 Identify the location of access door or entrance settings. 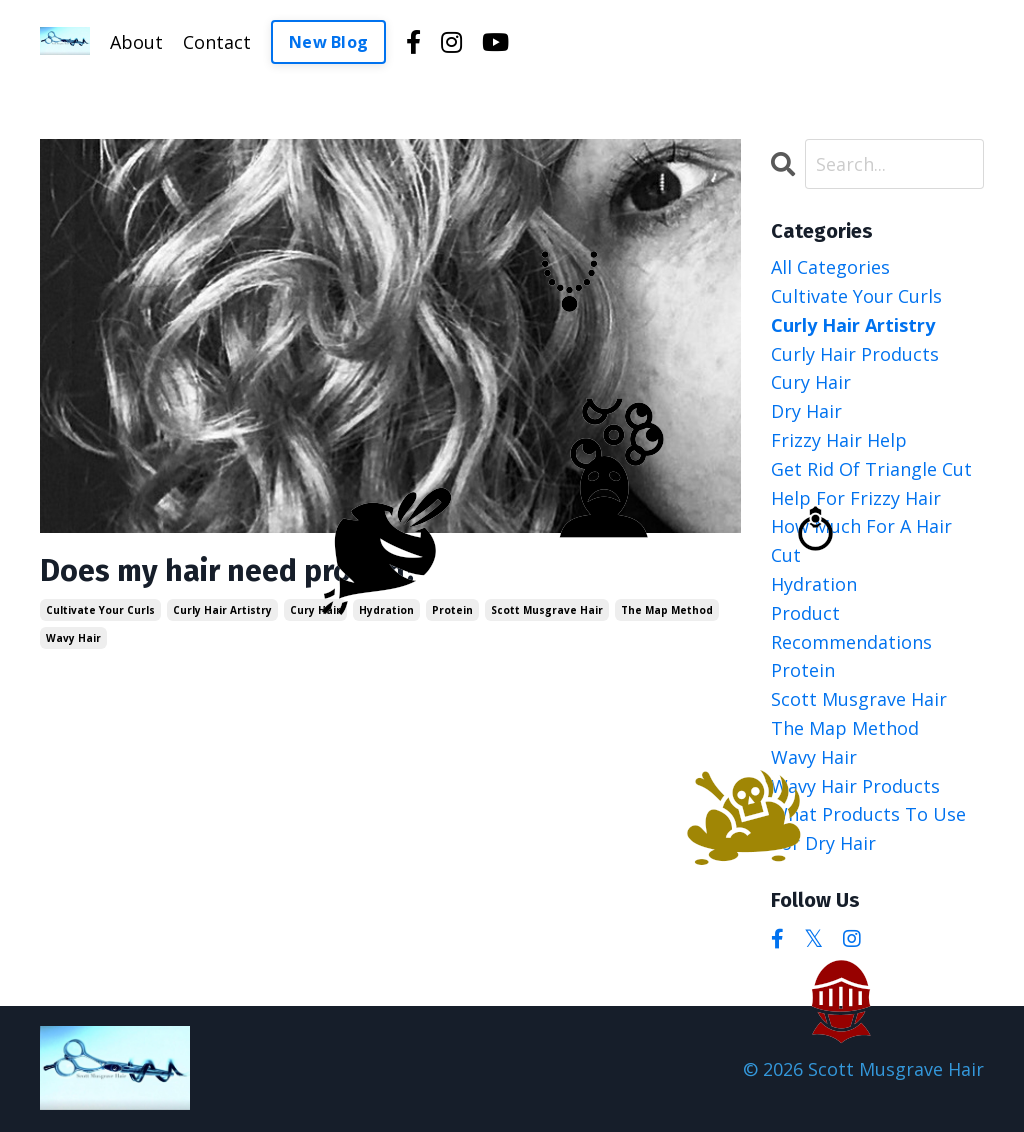
(815, 528).